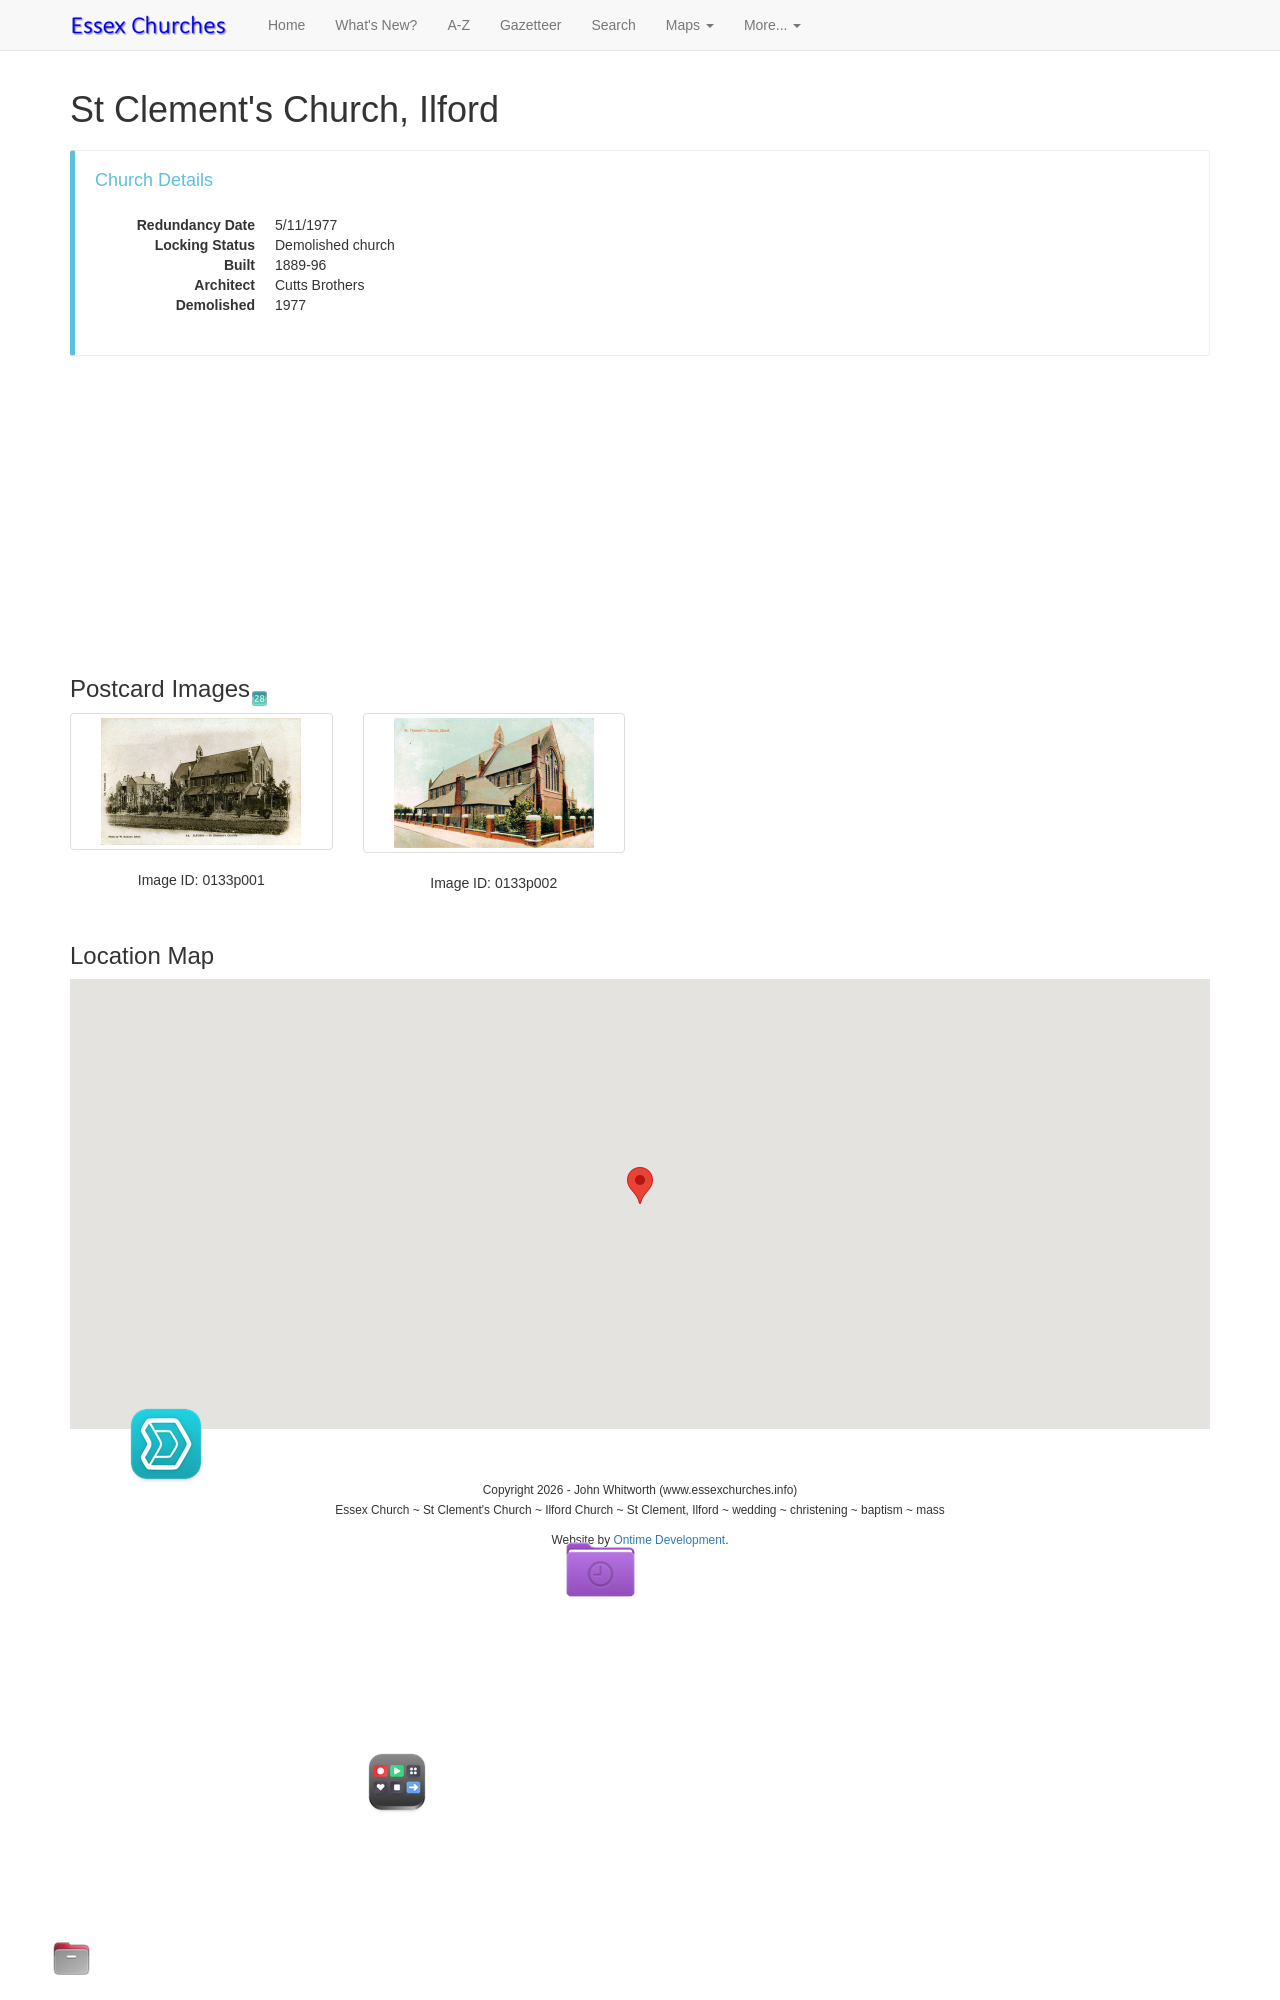  Describe the element at coordinates (166, 1444) in the screenshot. I see `open synology drive cloud storage app` at that location.